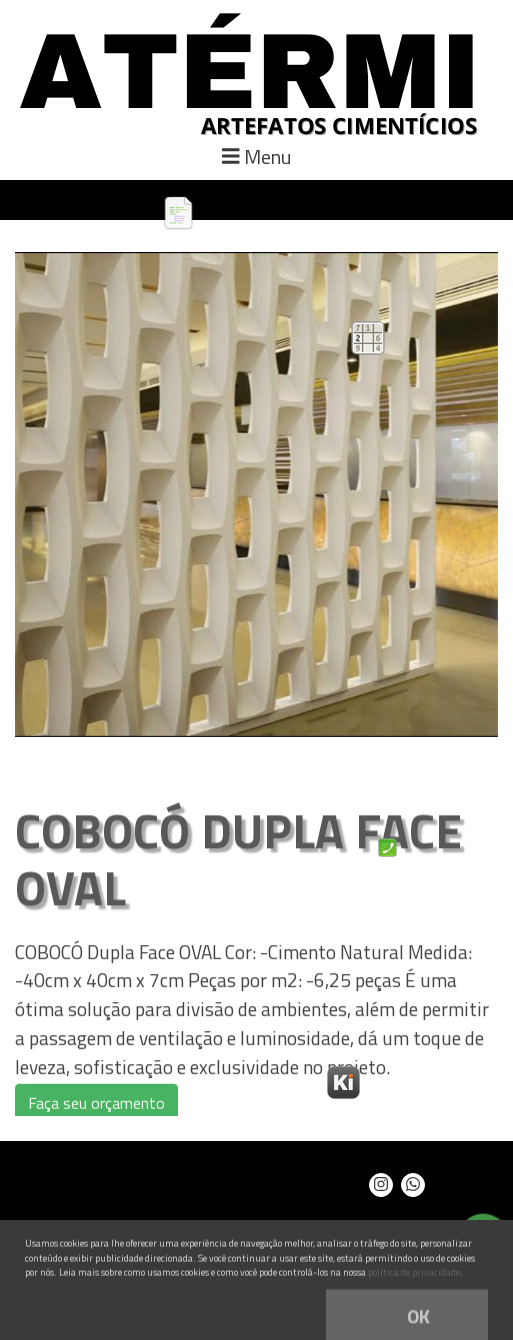  I want to click on open the phone calls app, so click(387, 847).